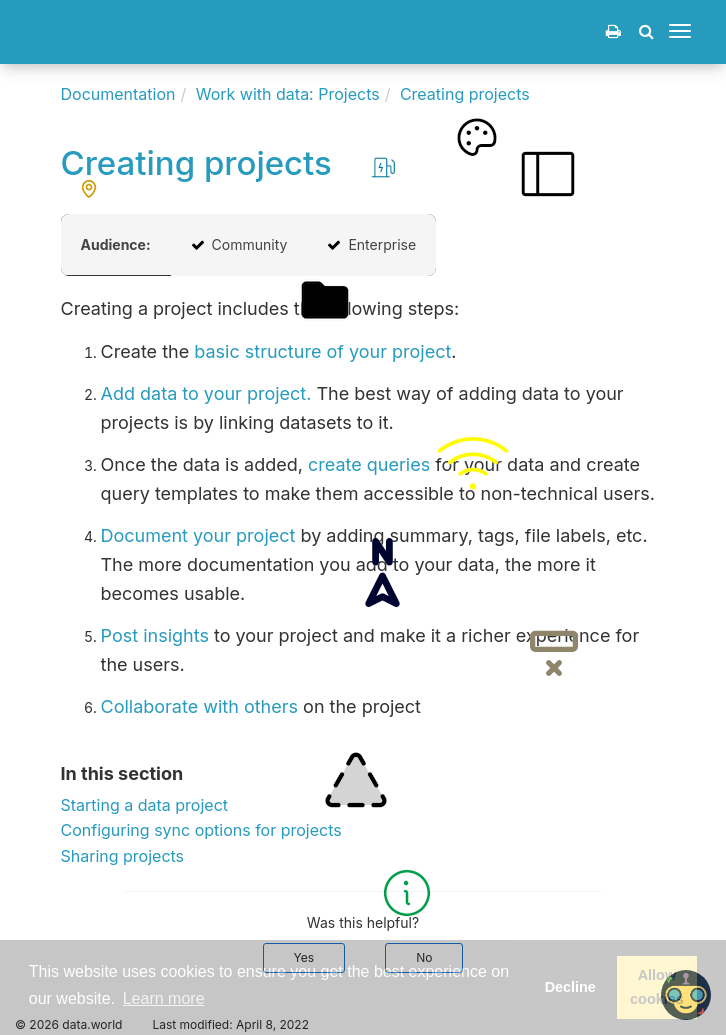 Image resolution: width=726 pixels, height=1035 pixels. Describe the element at coordinates (382, 167) in the screenshot. I see `find nearby electric vehicle charging stations` at that location.